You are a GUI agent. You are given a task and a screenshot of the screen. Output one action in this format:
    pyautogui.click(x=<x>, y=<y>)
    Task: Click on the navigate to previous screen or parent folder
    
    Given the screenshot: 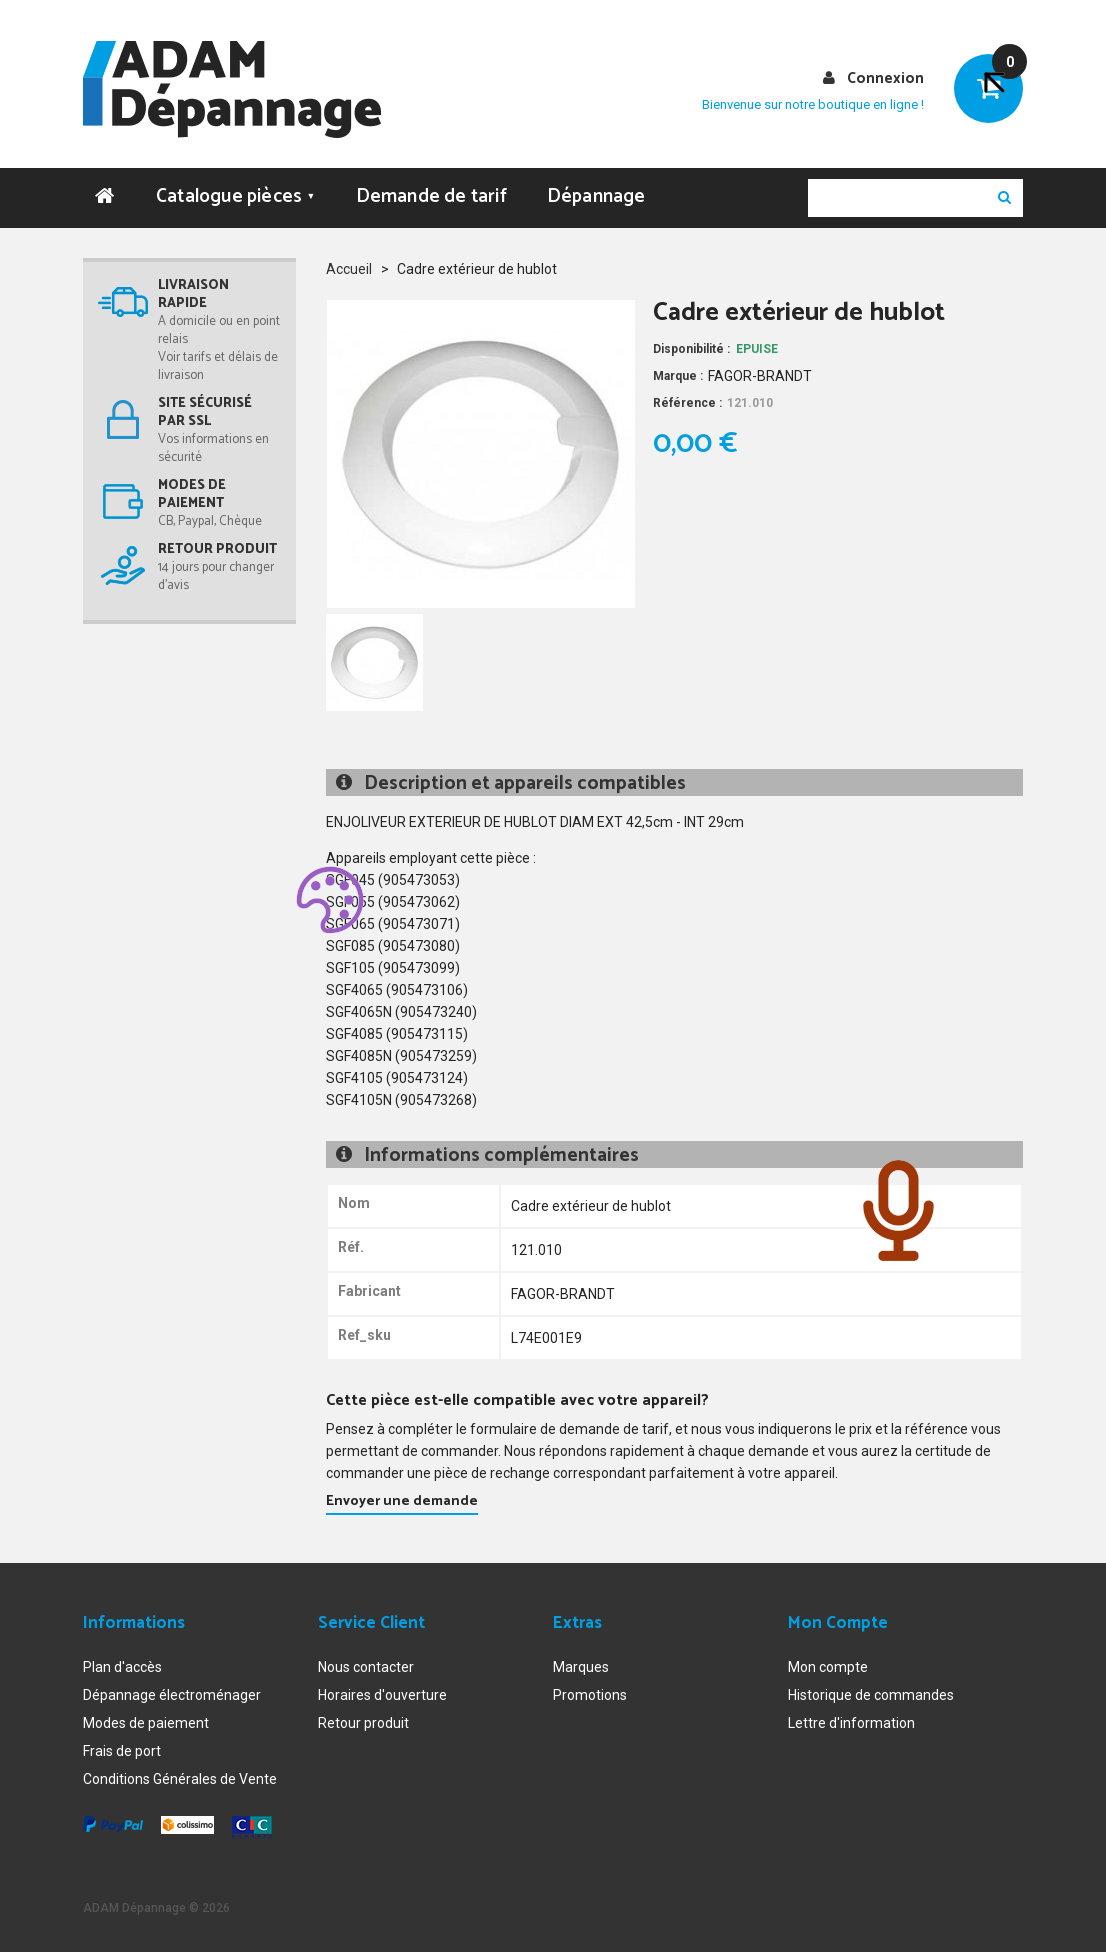 What is the action you would take?
    pyautogui.click(x=994, y=82)
    